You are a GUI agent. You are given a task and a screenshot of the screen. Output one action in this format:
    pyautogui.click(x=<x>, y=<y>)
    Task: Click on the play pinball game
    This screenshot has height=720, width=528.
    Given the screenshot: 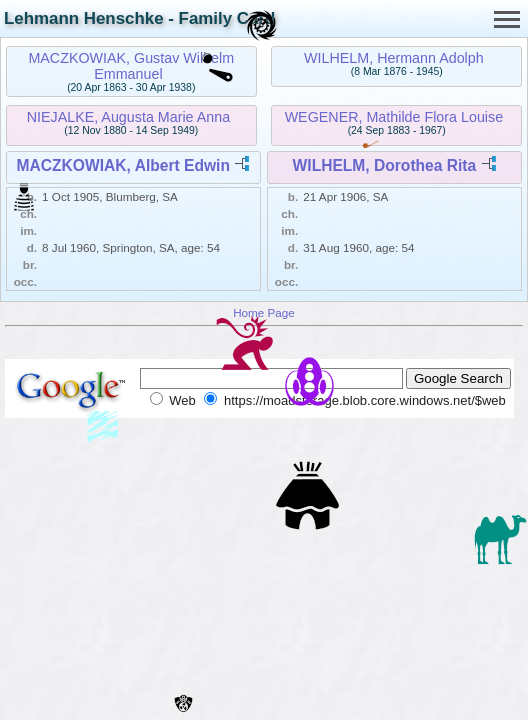 What is the action you would take?
    pyautogui.click(x=217, y=67)
    